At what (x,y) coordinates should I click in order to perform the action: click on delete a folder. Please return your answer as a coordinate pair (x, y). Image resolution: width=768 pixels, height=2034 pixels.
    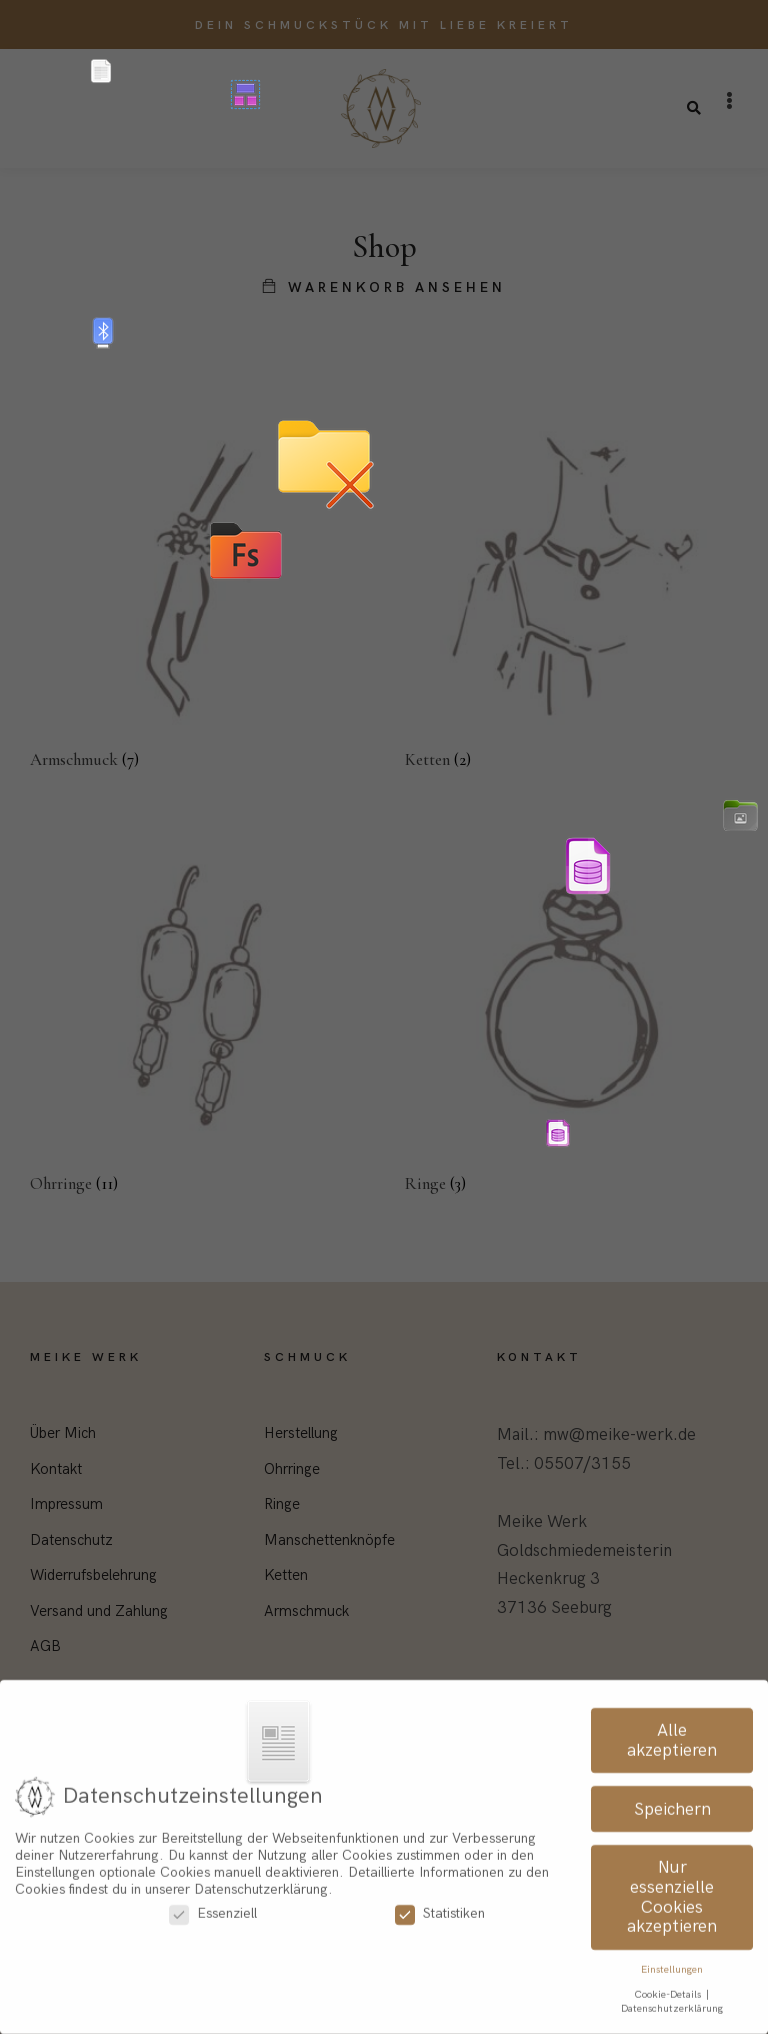
    Looking at the image, I should click on (324, 459).